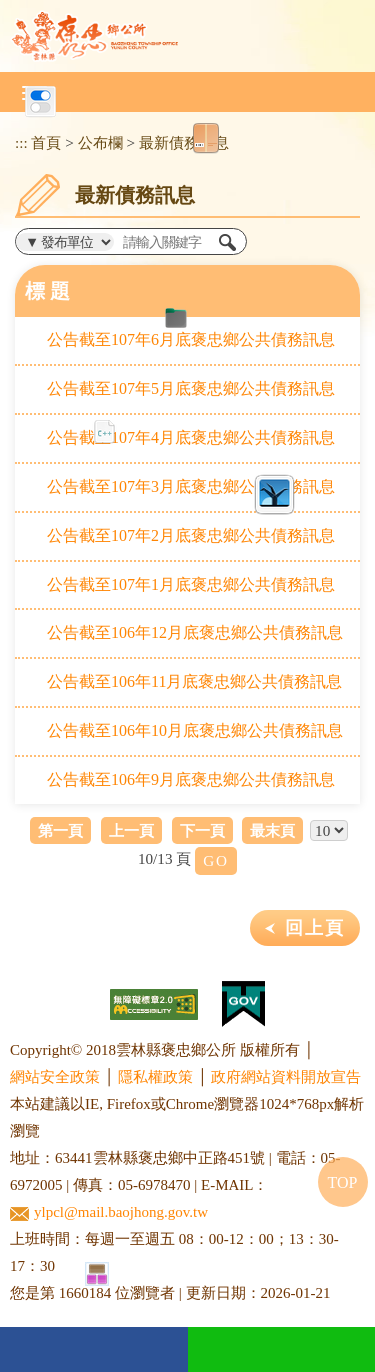 The height and width of the screenshot is (1372, 375). What do you see at coordinates (206, 138) in the screenshot?
I see `a debian package file ready for installation` at bounding box center [206, 138].